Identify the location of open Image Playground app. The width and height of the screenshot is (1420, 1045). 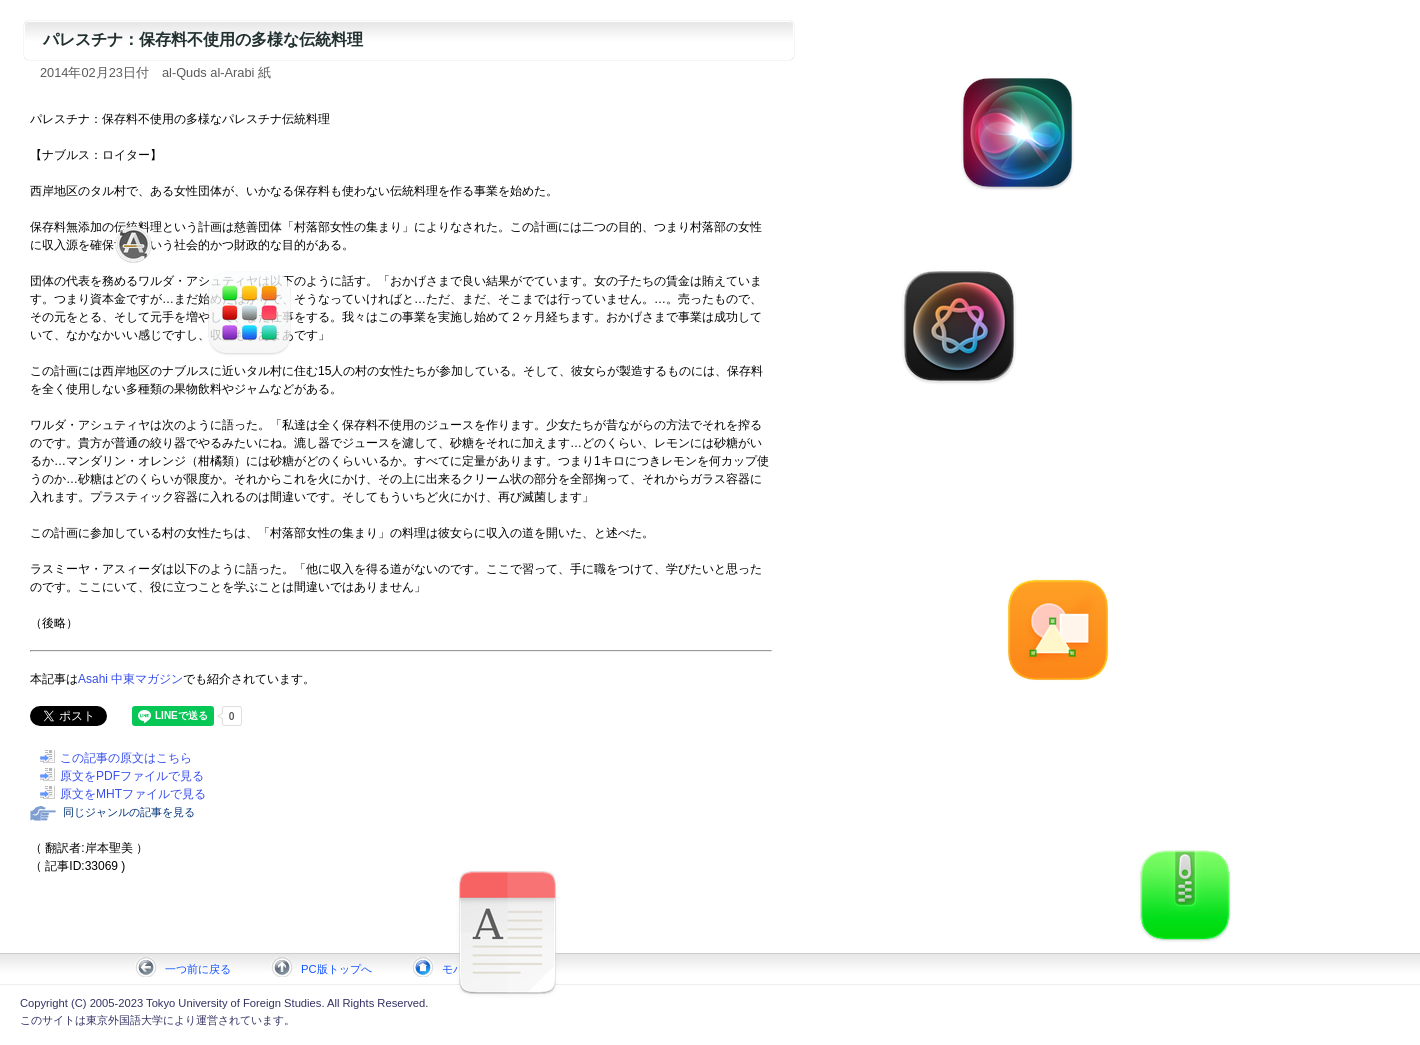
(959, 326).